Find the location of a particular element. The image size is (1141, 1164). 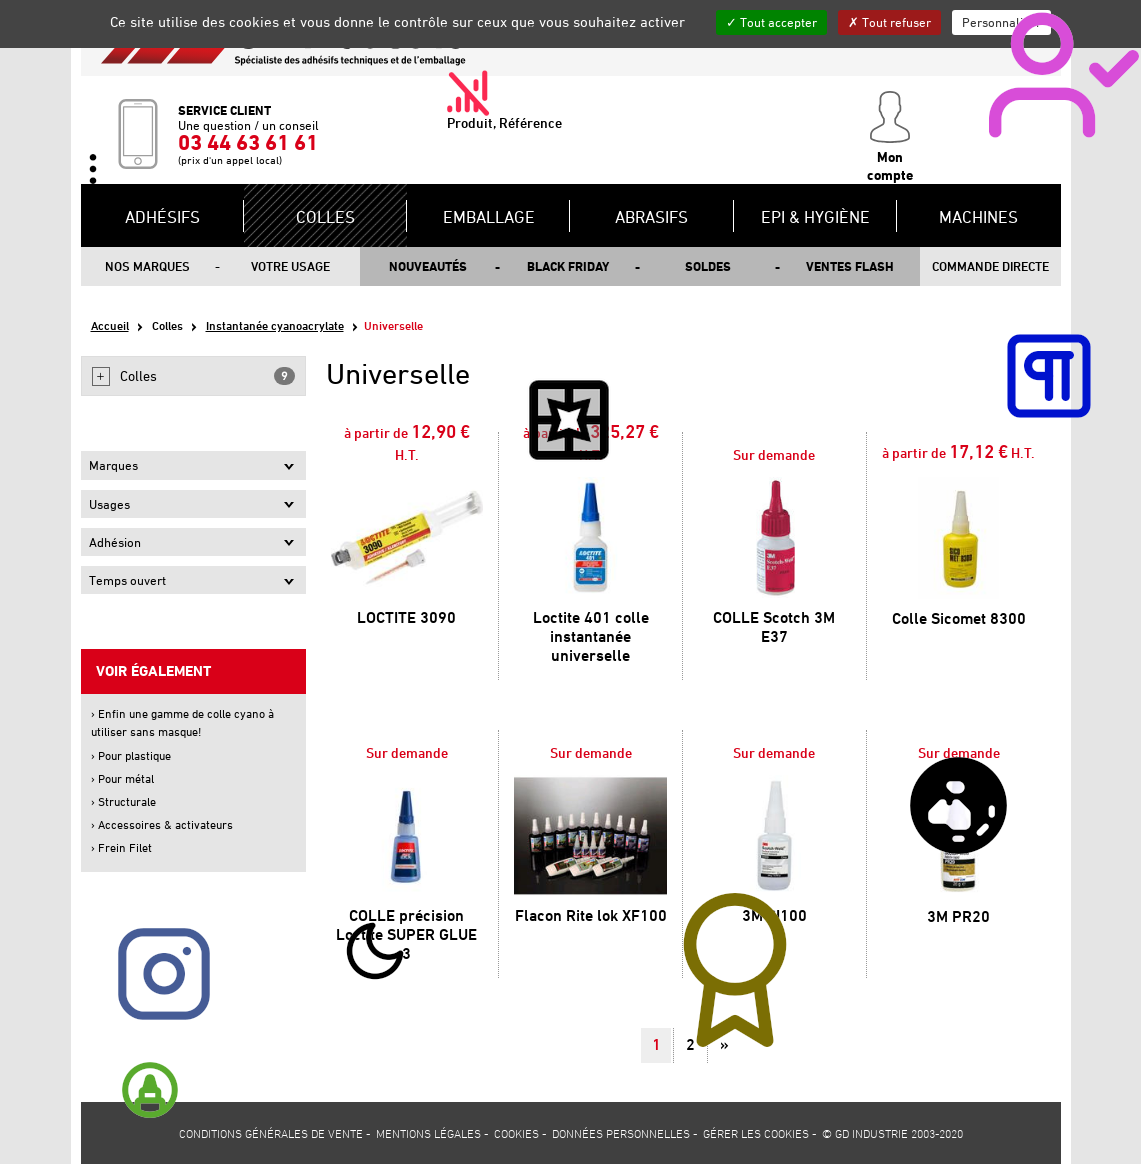

open additional options menu is located at coordinates (93, 169).